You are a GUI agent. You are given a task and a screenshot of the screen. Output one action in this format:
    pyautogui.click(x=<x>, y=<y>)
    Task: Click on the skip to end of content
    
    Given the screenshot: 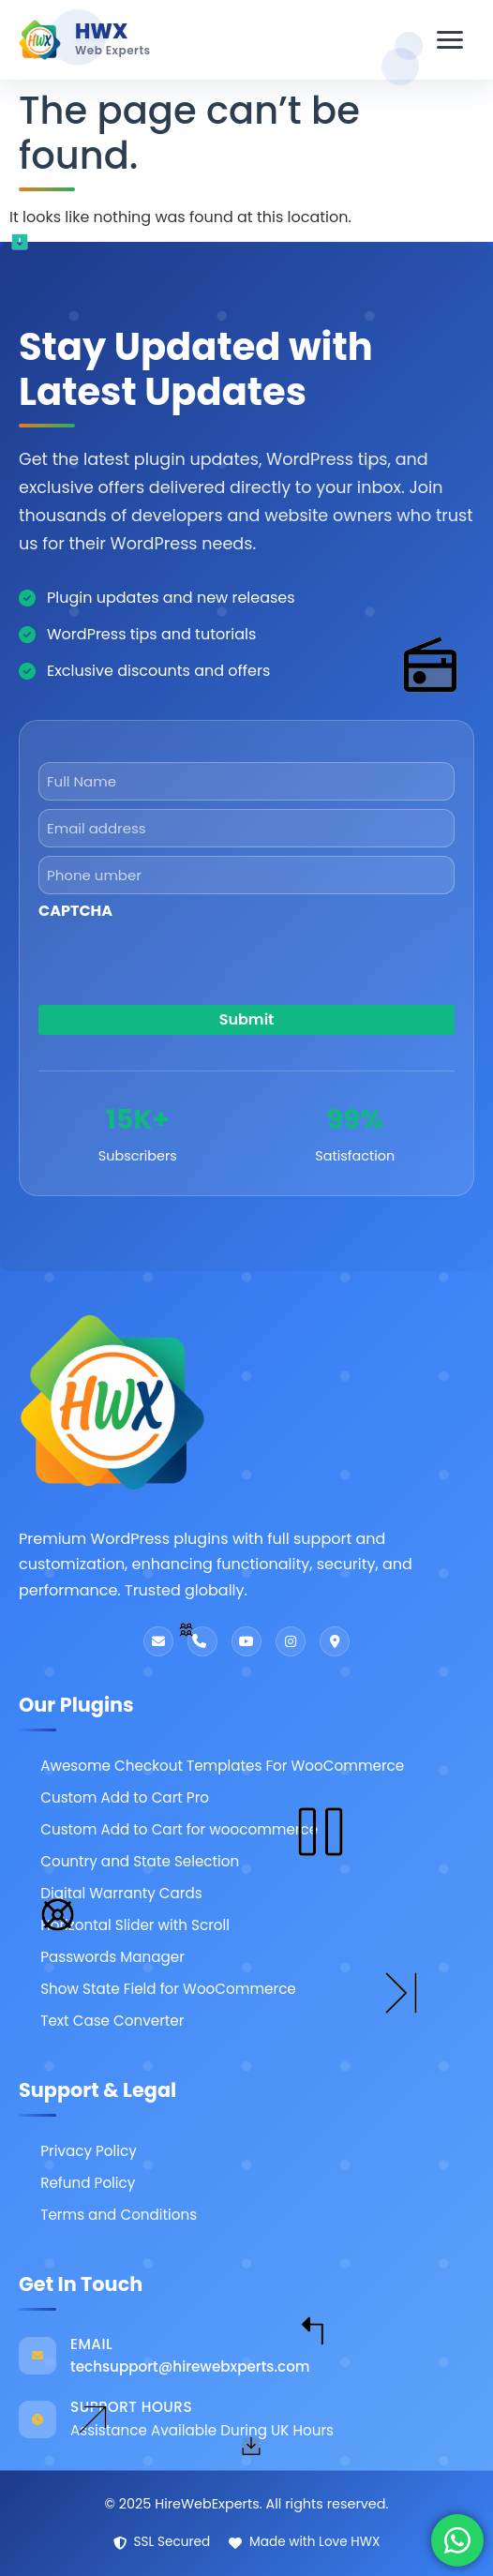 What is the action you would take?
    pyautogui.click(x=402, y=1993)
    